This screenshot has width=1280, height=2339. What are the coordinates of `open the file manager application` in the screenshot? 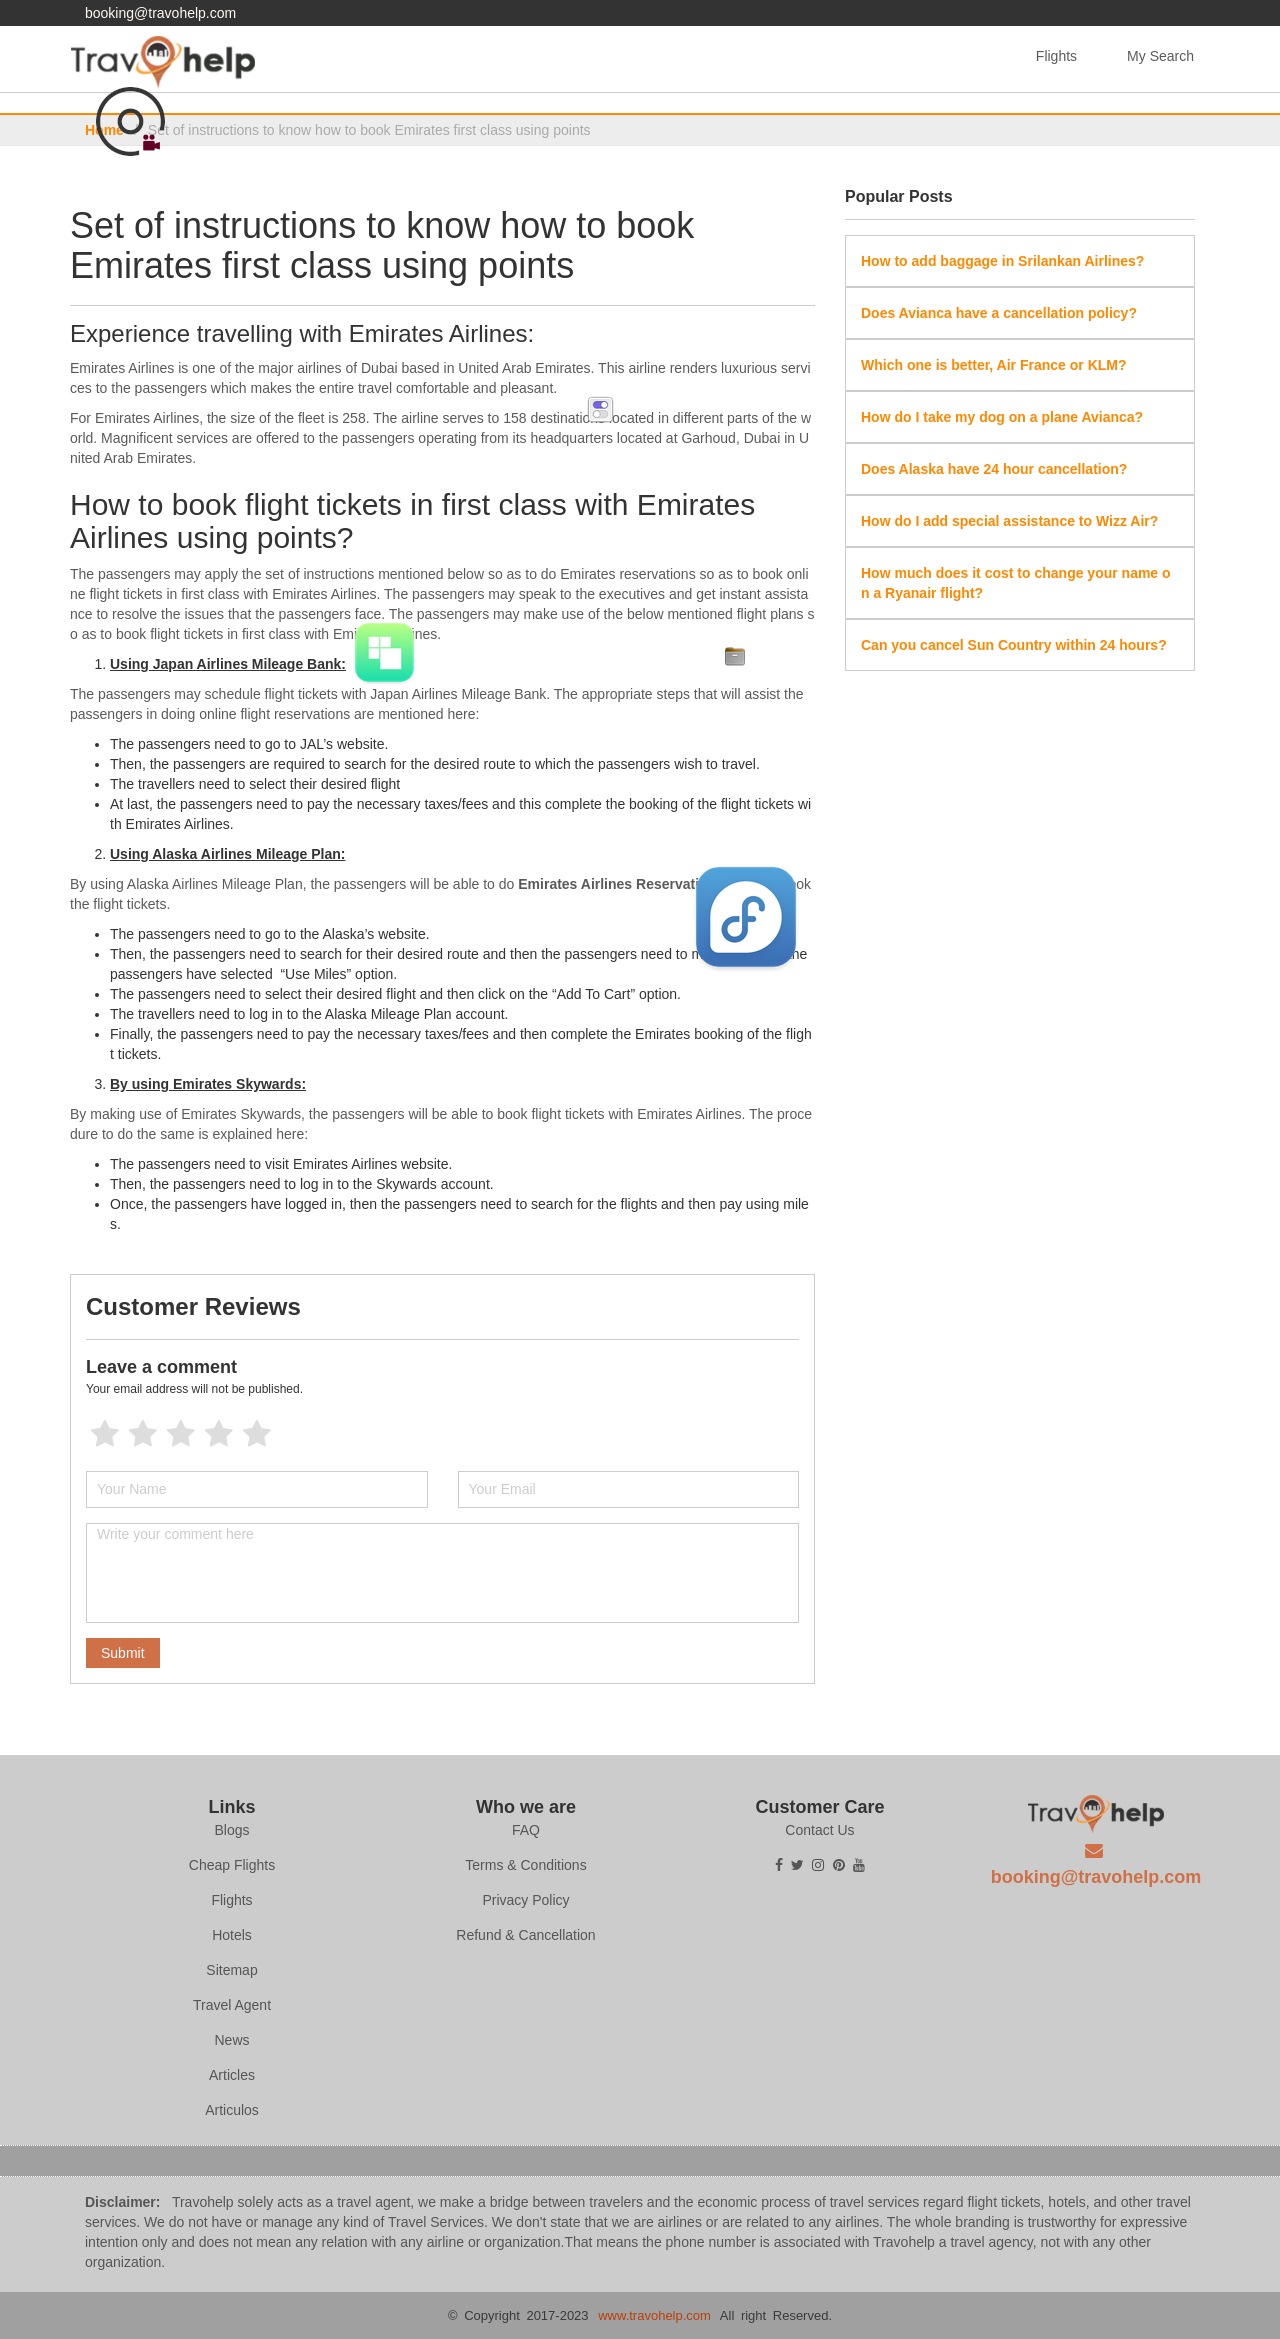 It's located at (735, 656).